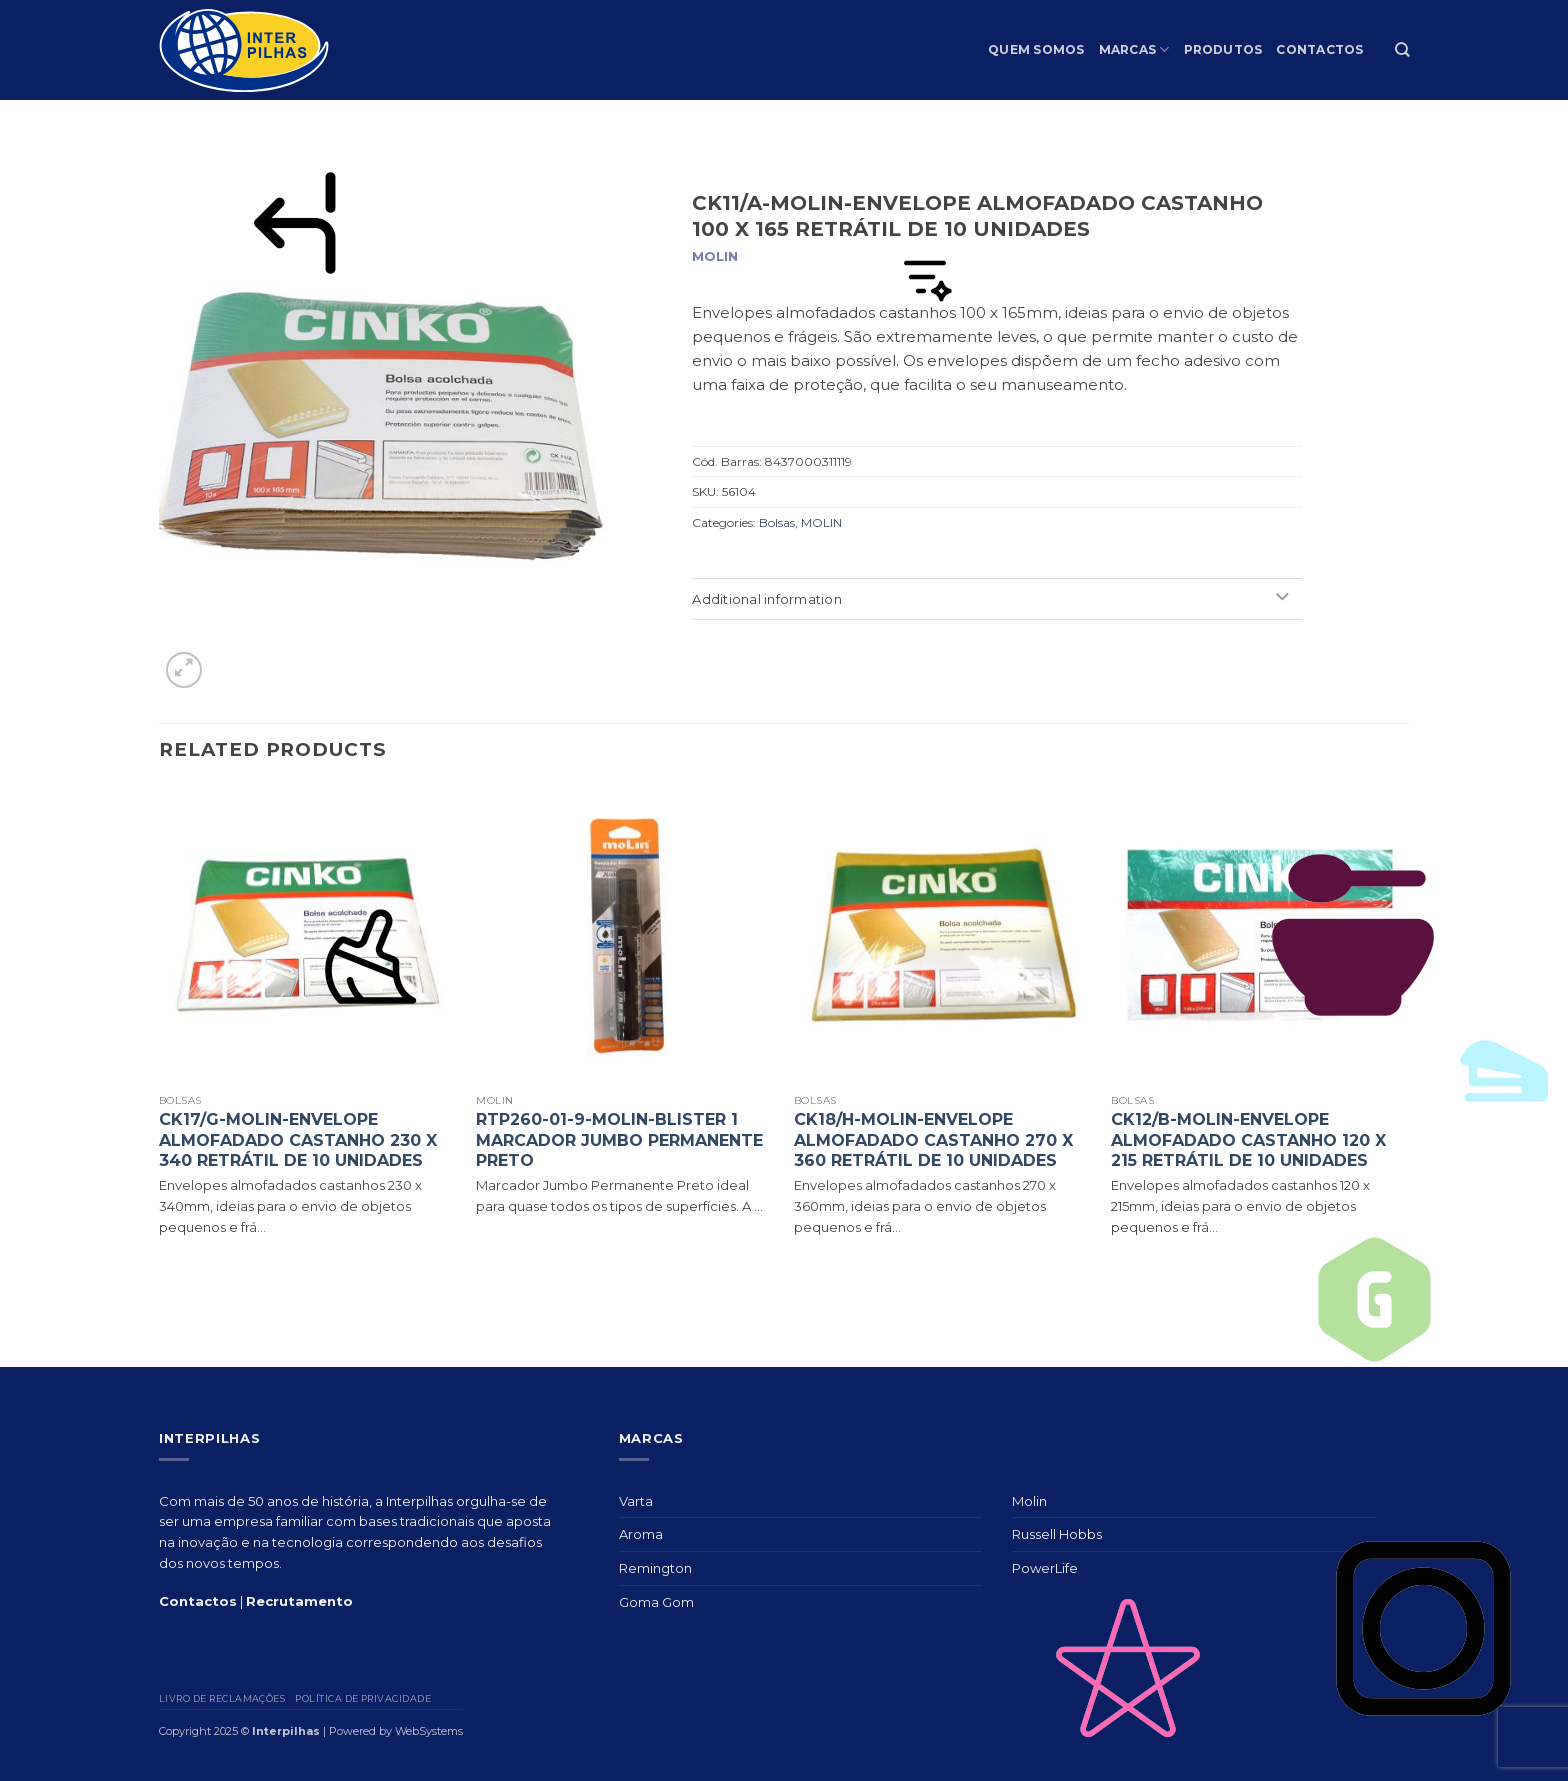 The image size is (1568, 1781). Describe the element at coordinates (1374, 1299) in the screenshot. I see `google or g-suite related service` at that location.